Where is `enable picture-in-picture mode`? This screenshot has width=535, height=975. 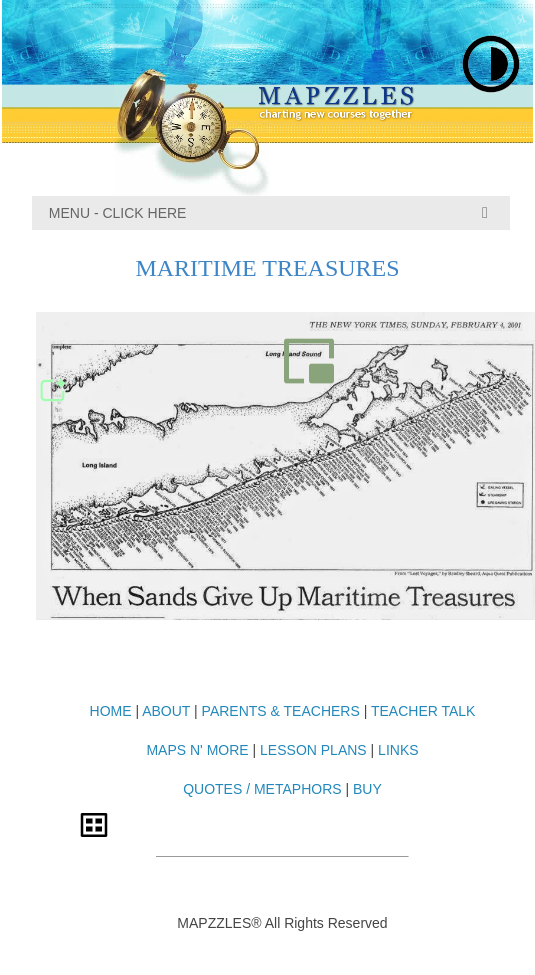 enable picture-in-picture mode is located at coordinates (309, 361).